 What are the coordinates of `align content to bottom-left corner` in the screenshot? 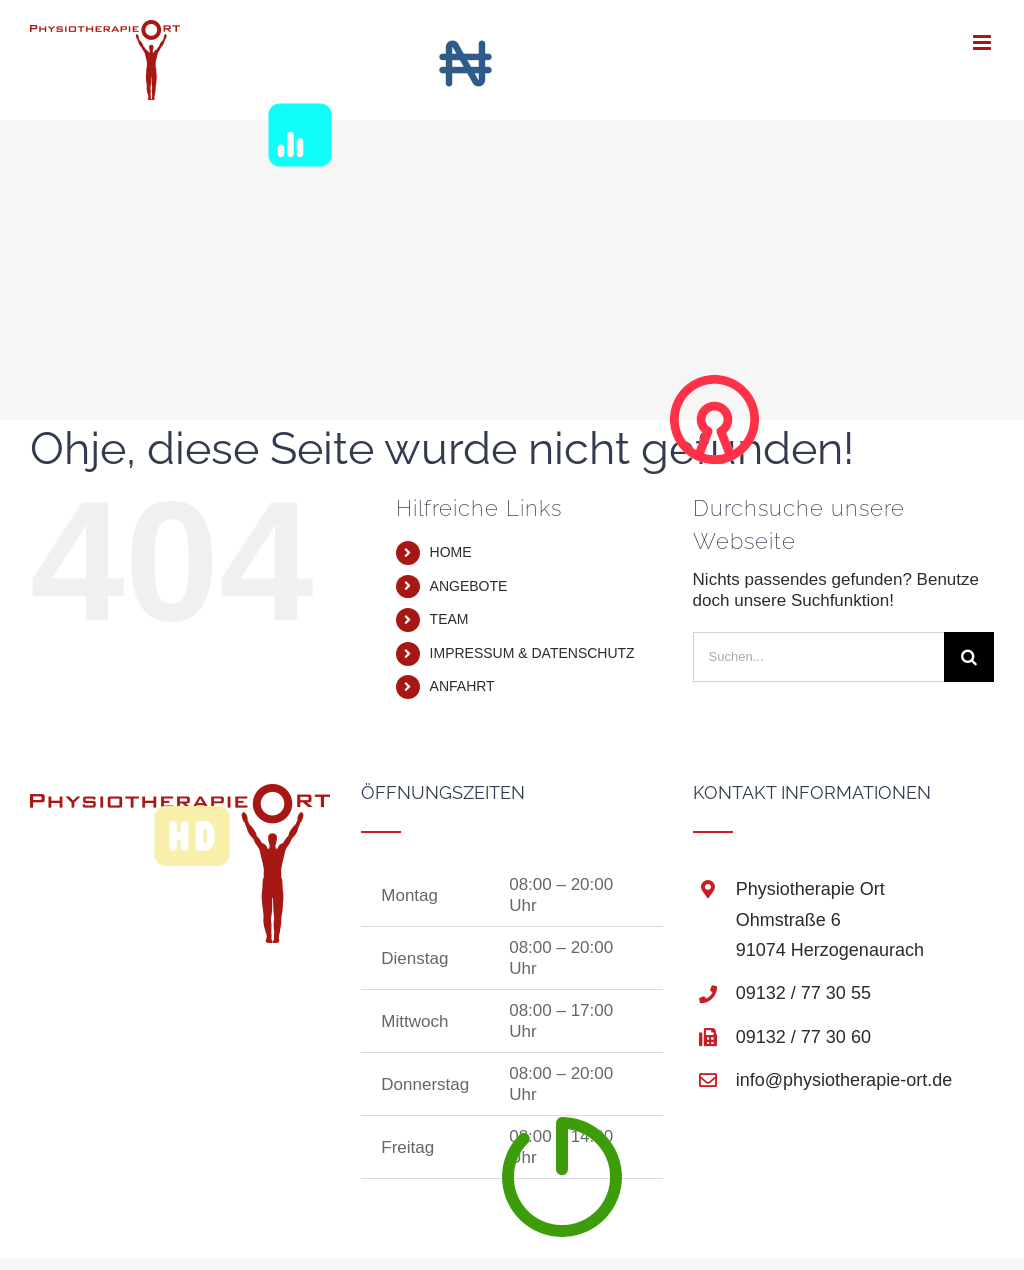 It's located at (300, 135).